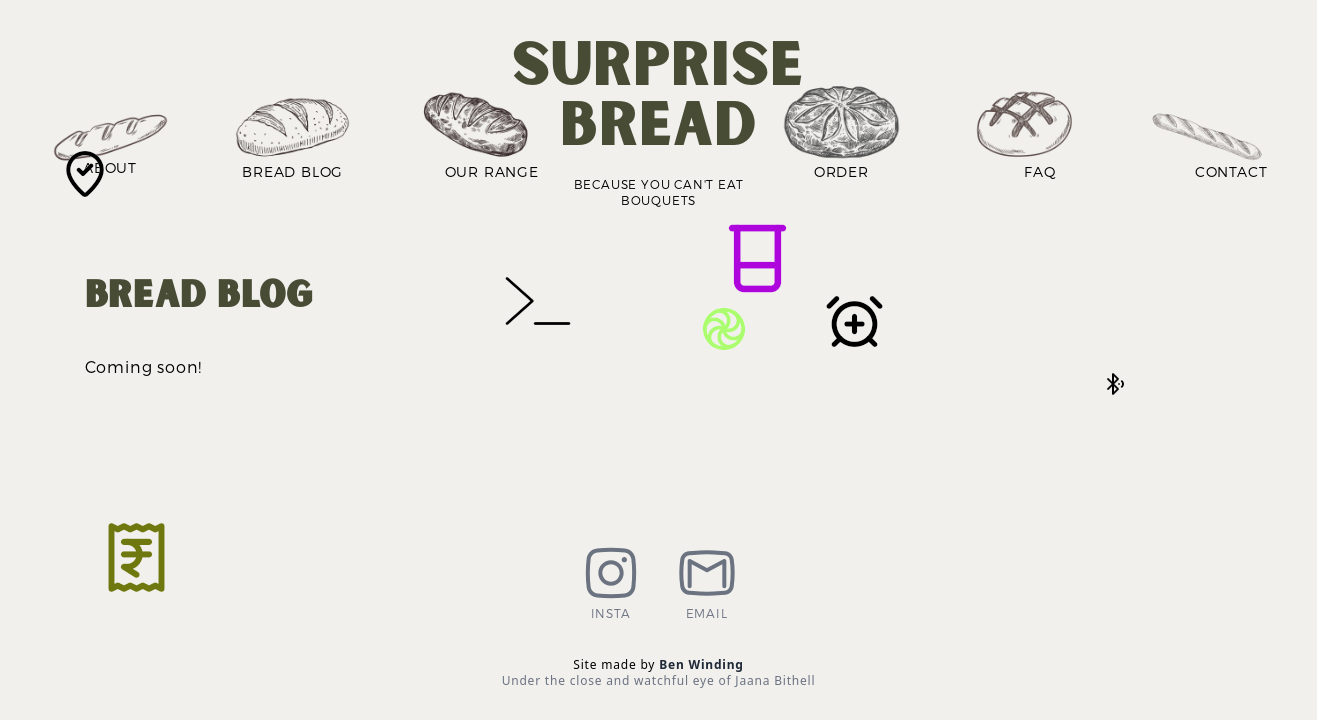 The image size is (1317, 720). Describe the element at coordinates (1113, 384) in the screenshot. I see `searching for nearby bluetooth devices` at that location.